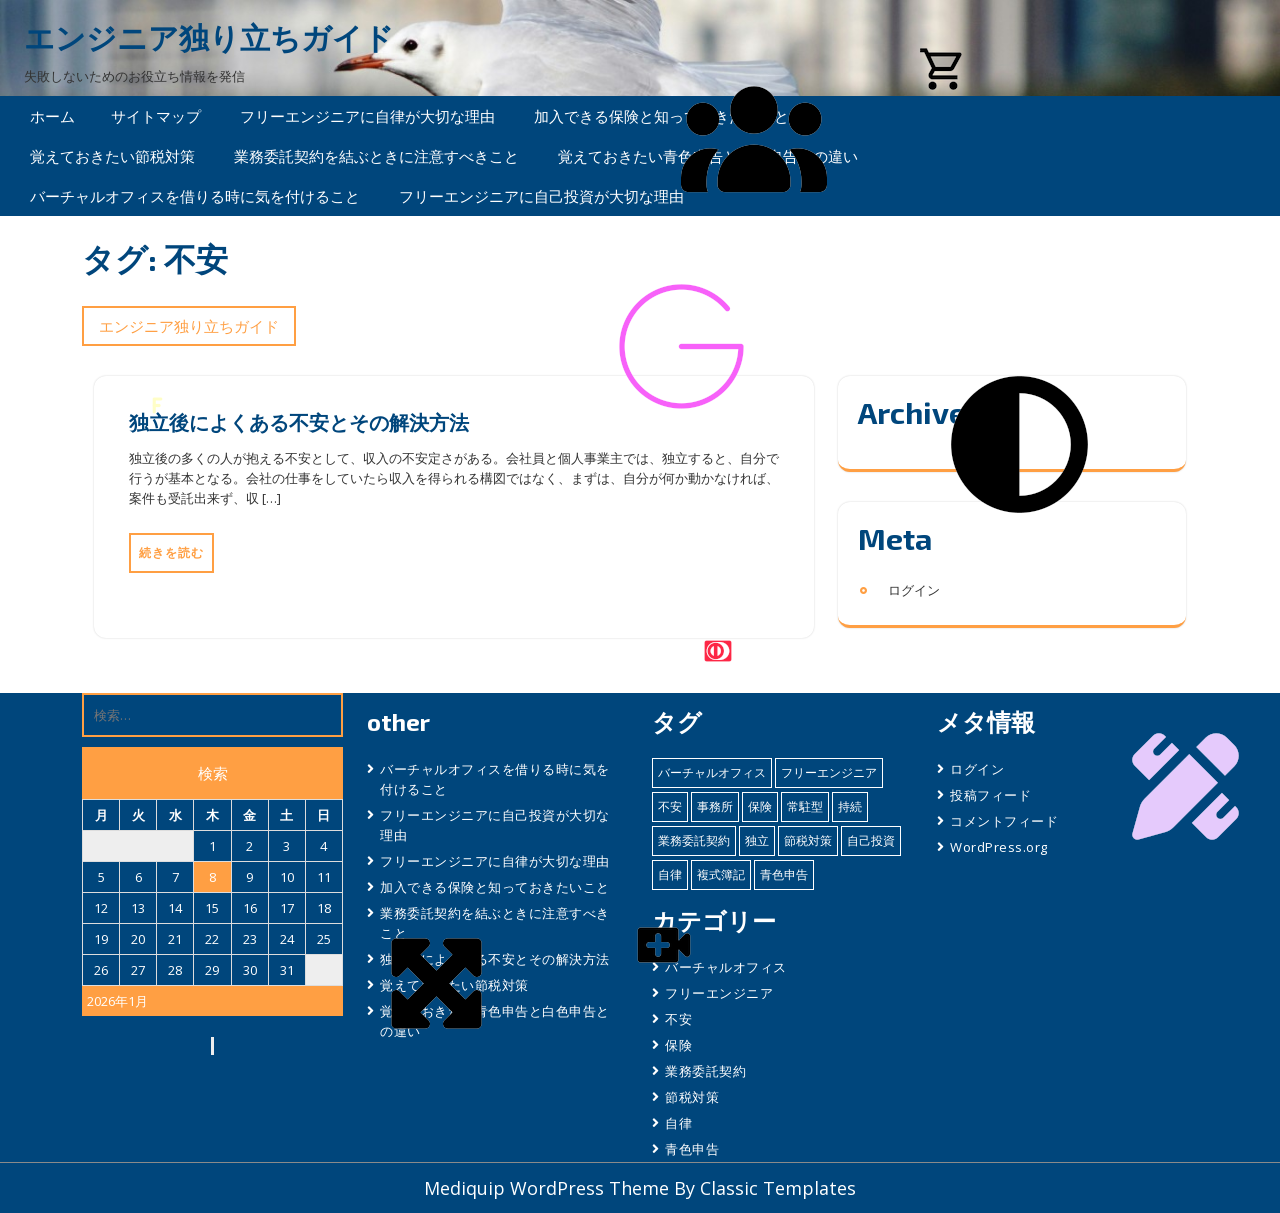  What do you see at coordinates (943, 69) in the screenshot?
I see `access grocery shopping list or cart` at bounding box center [943, 69].